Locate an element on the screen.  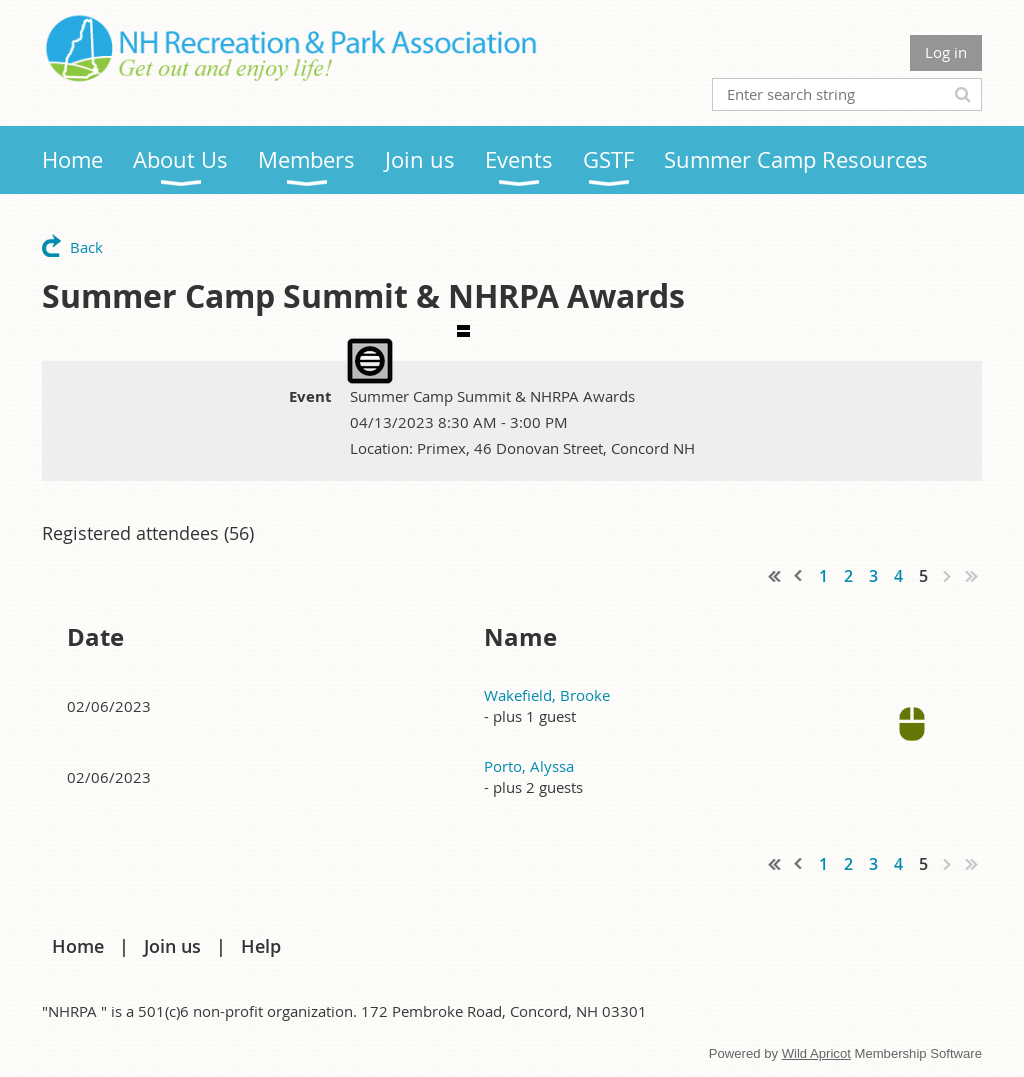
switch to agenda or list view is located at coordinates (464, 331).